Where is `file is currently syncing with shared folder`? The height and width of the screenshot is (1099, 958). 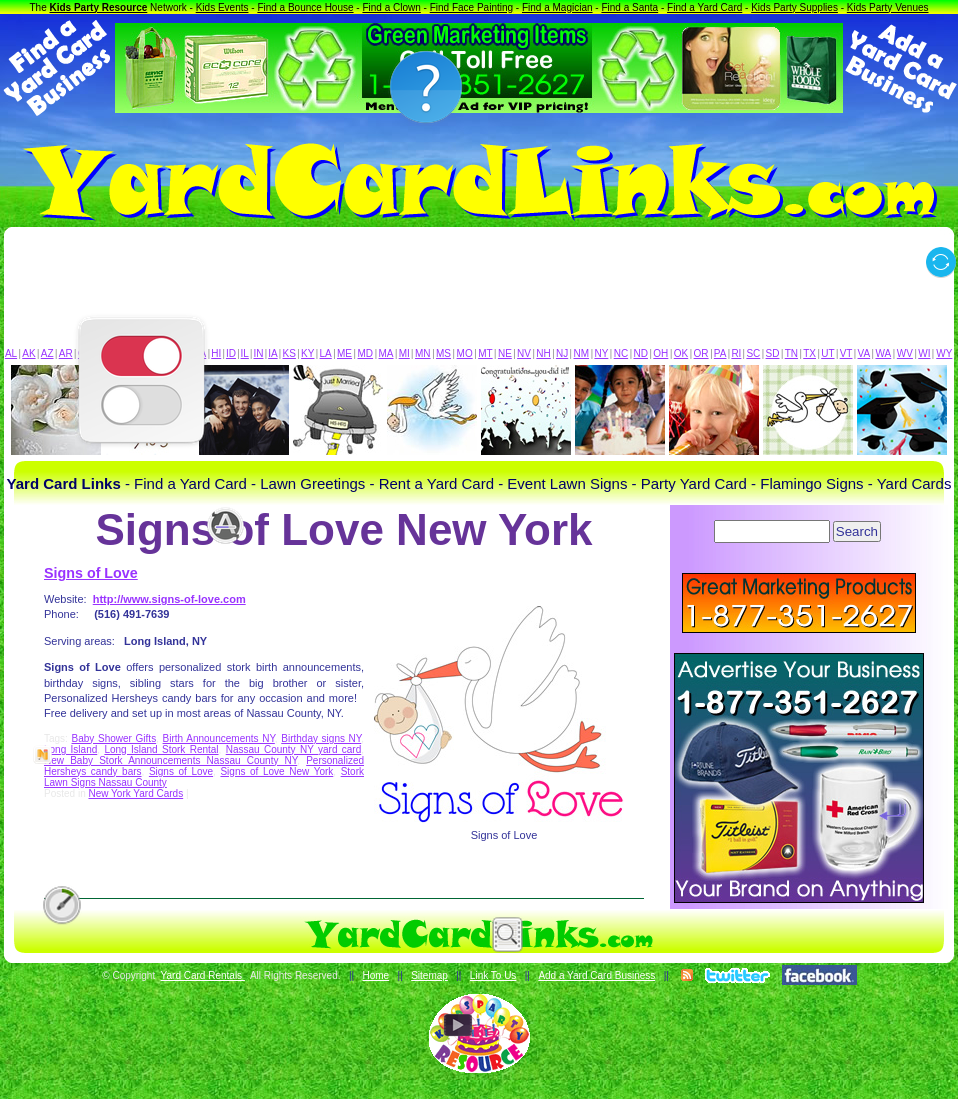
file is currently syncing with shared folder is located at coordinates (941, 262).